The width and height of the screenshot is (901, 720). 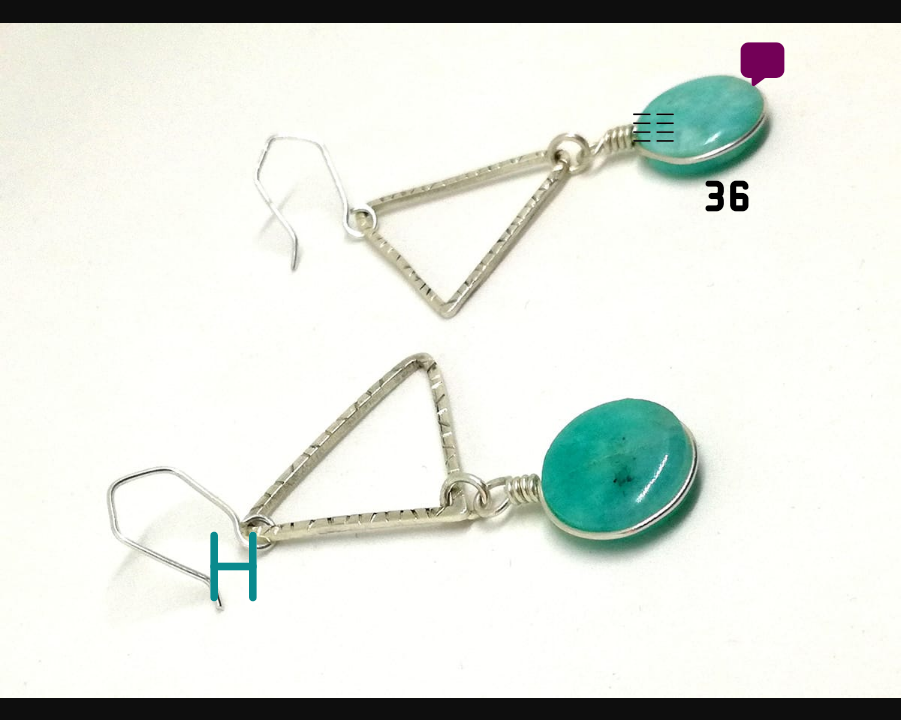 What do you see at coordinates (233, 566) in the screenshot?
I see `indicates a heading or header element` at bounding box center [233, 566].